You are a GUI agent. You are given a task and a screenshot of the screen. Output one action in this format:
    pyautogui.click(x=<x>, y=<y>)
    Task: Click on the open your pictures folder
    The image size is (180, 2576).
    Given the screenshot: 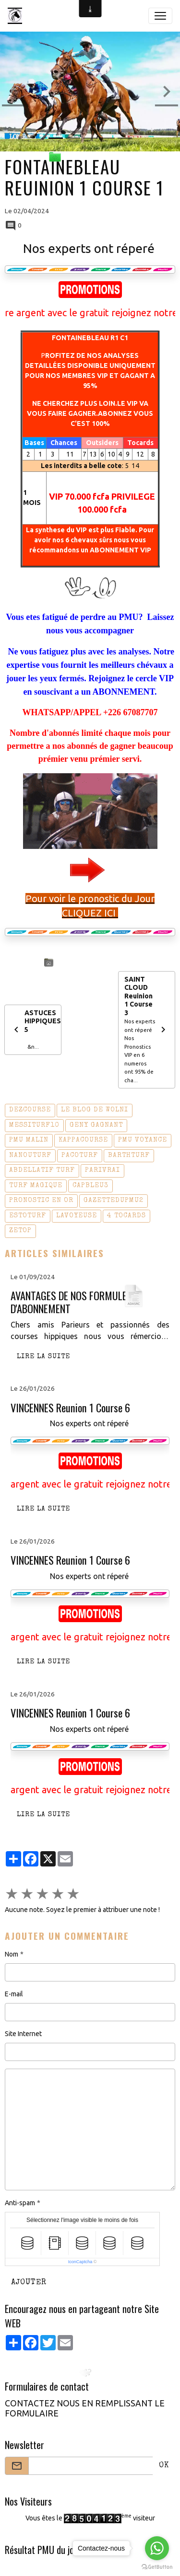 What is the action you would take?
    pyautogui.click(x=48, y=962)
    